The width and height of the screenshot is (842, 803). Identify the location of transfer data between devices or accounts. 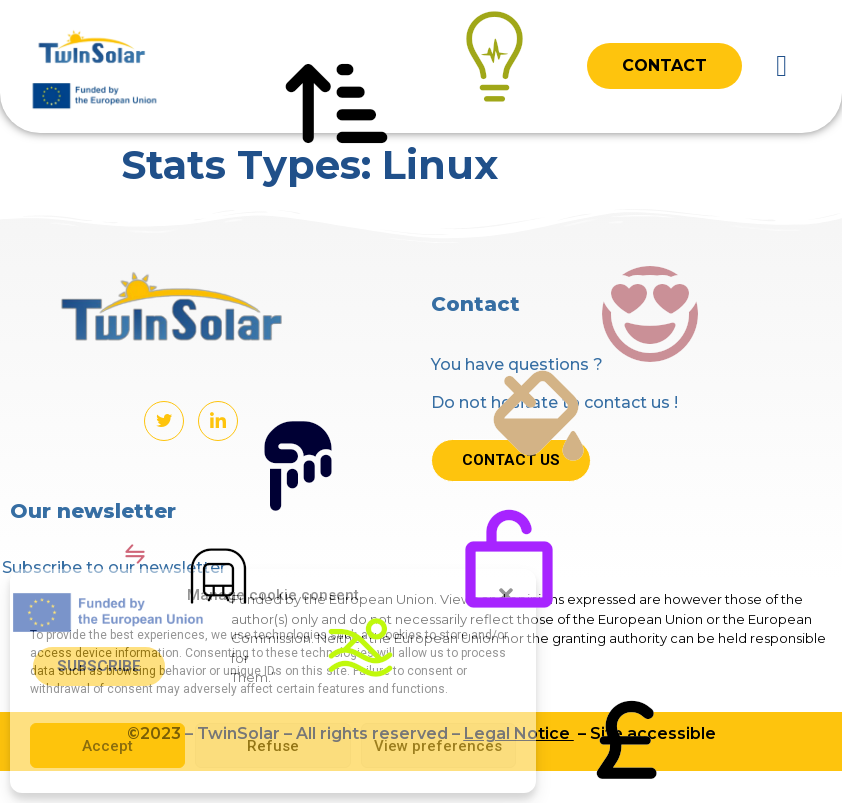
(135, 554).